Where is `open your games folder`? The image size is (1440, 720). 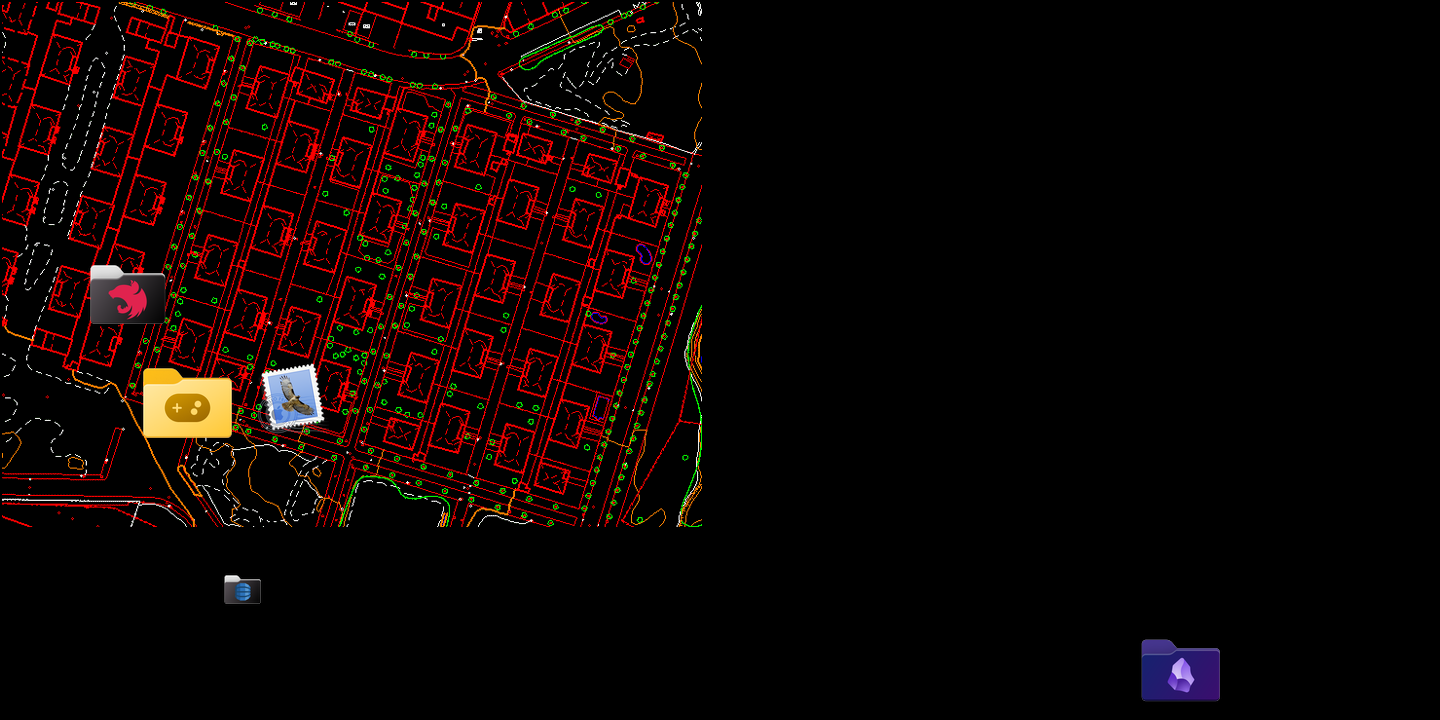 open your games folder is located at coordinates (187, 405).